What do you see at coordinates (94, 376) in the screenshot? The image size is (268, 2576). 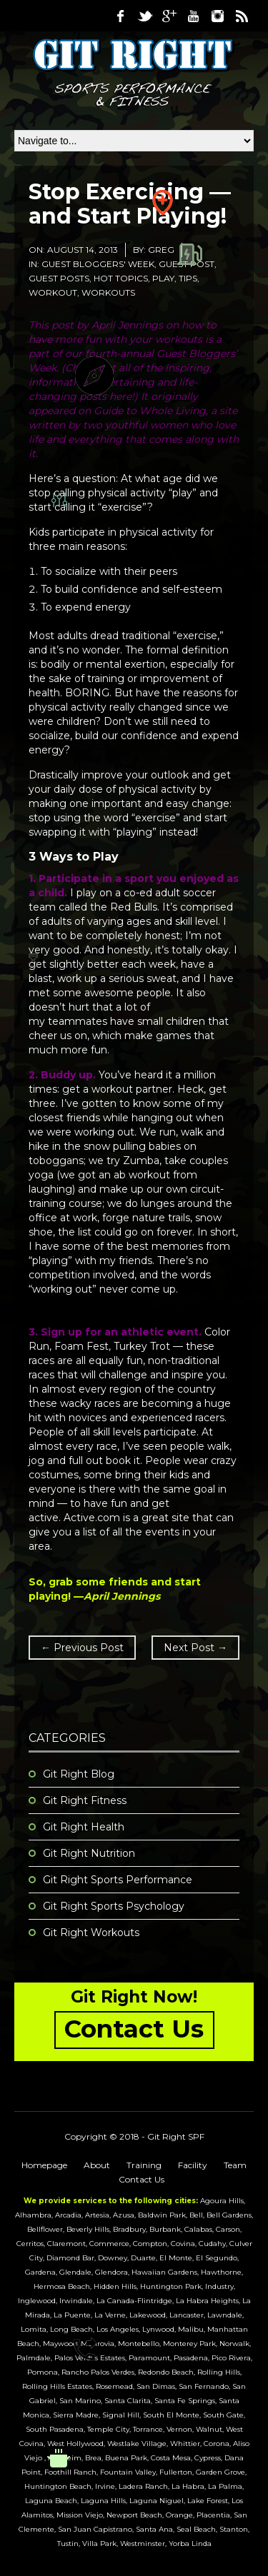 I see `explore nearby places or content` at bounding box center [94, 376].